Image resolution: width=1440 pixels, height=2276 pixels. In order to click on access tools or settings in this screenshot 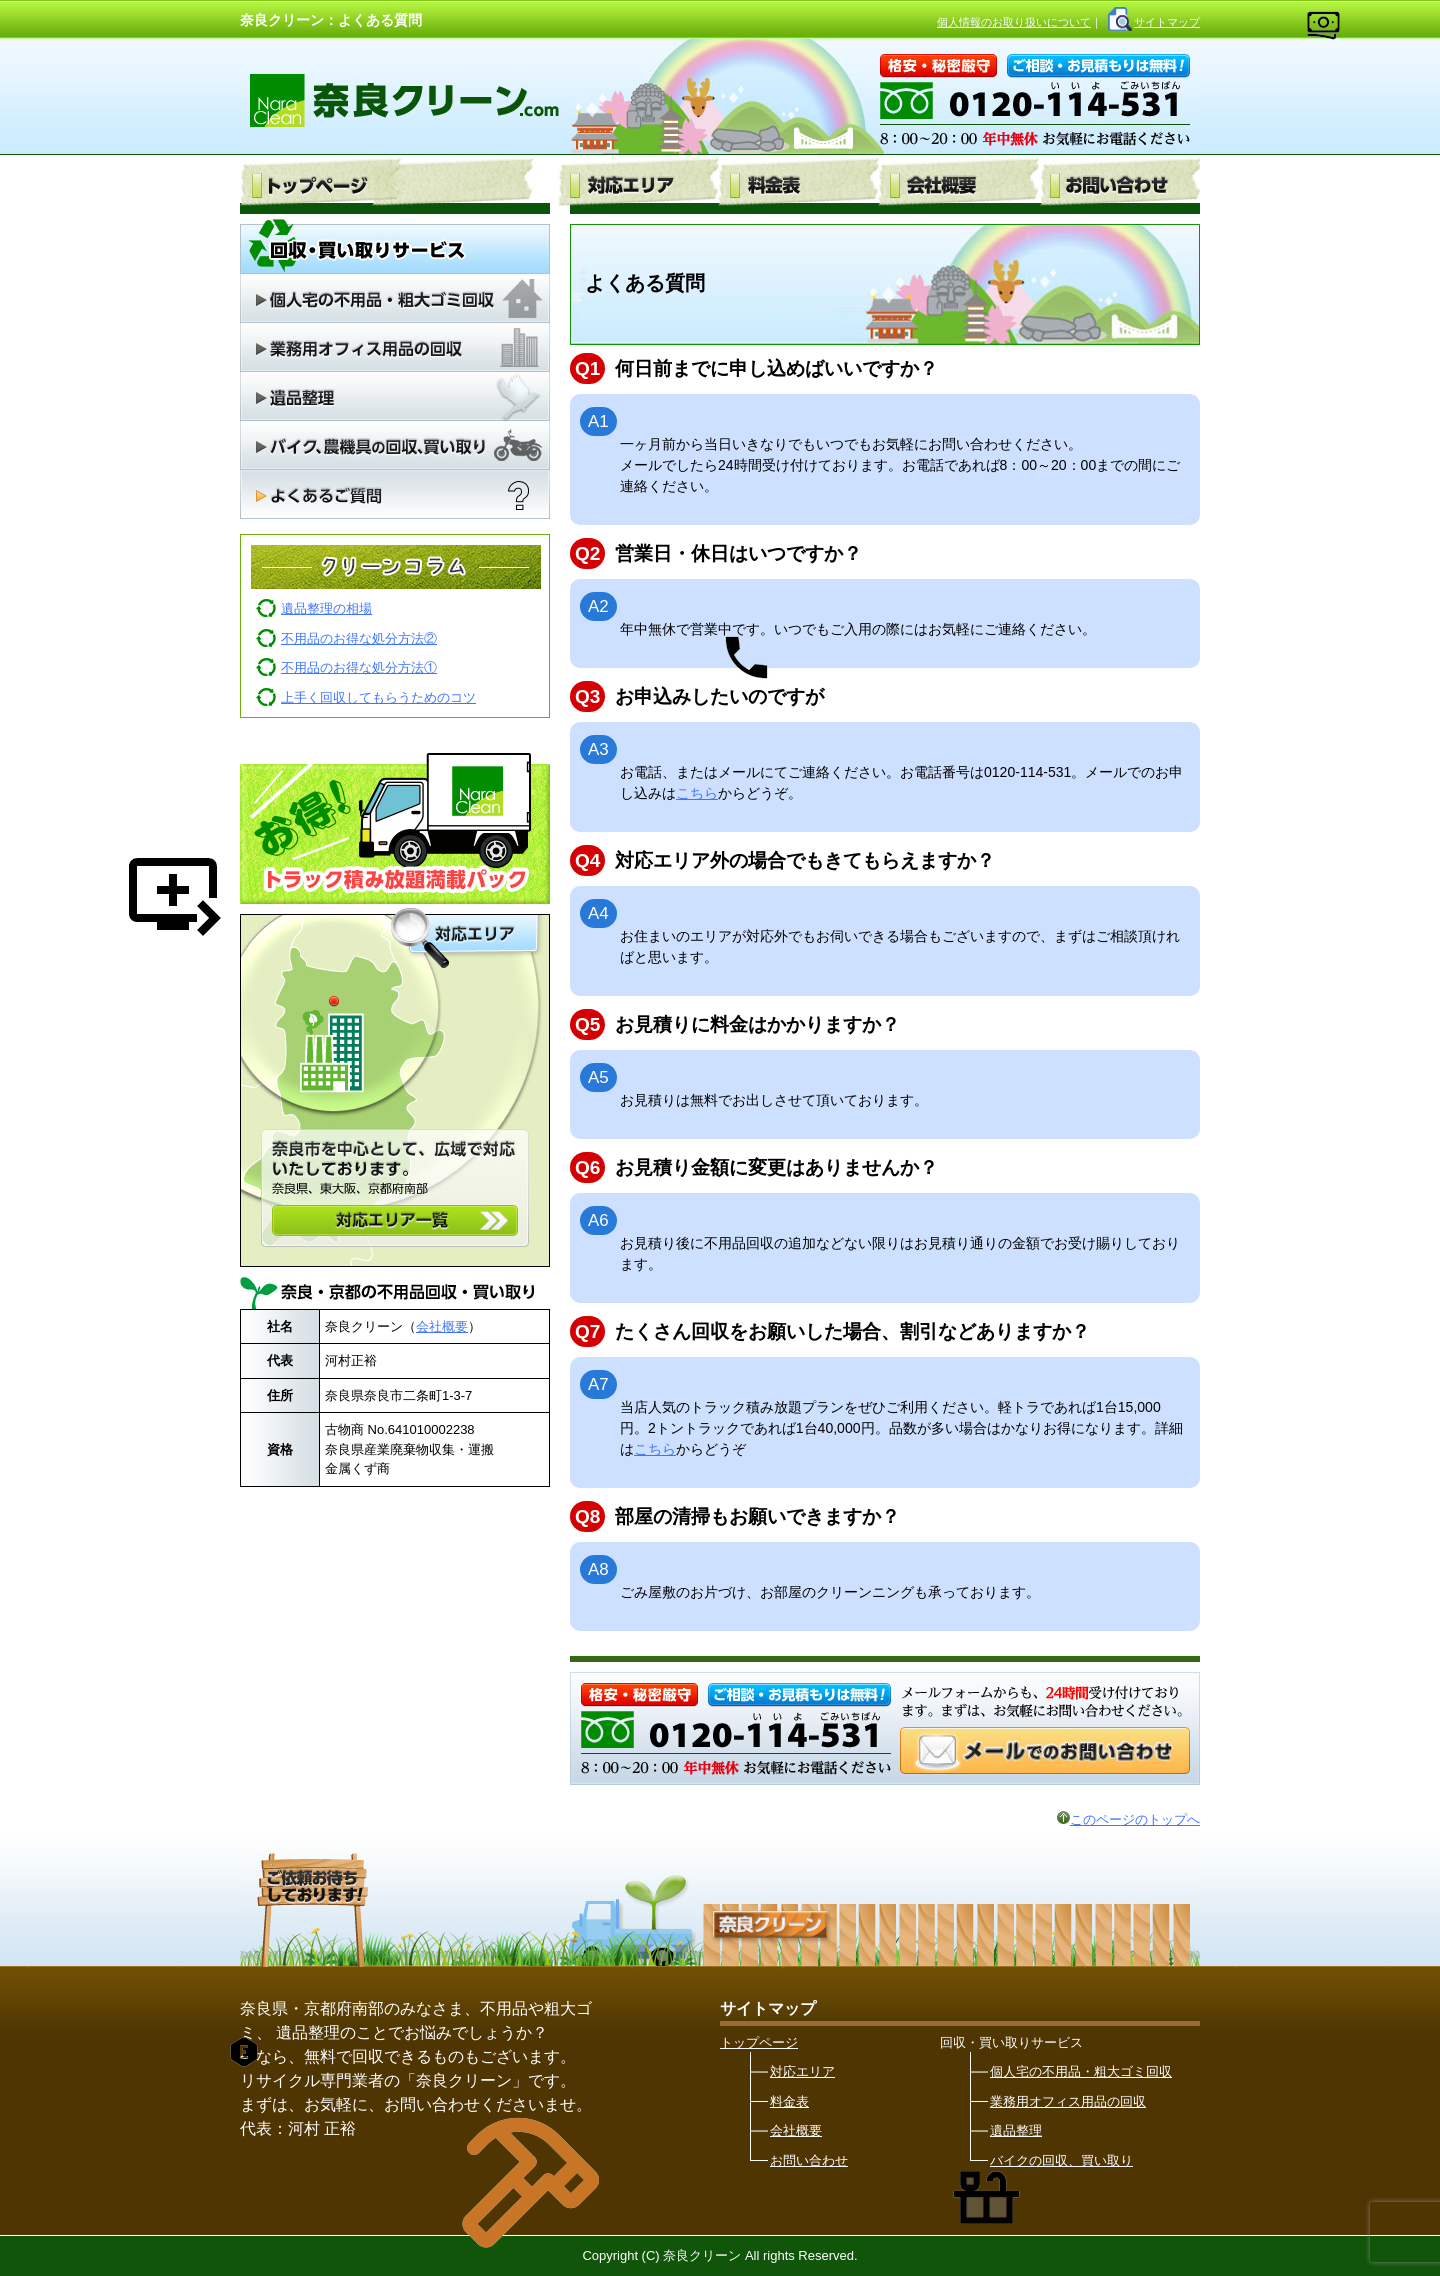, I will do `click(525, 2185)`.